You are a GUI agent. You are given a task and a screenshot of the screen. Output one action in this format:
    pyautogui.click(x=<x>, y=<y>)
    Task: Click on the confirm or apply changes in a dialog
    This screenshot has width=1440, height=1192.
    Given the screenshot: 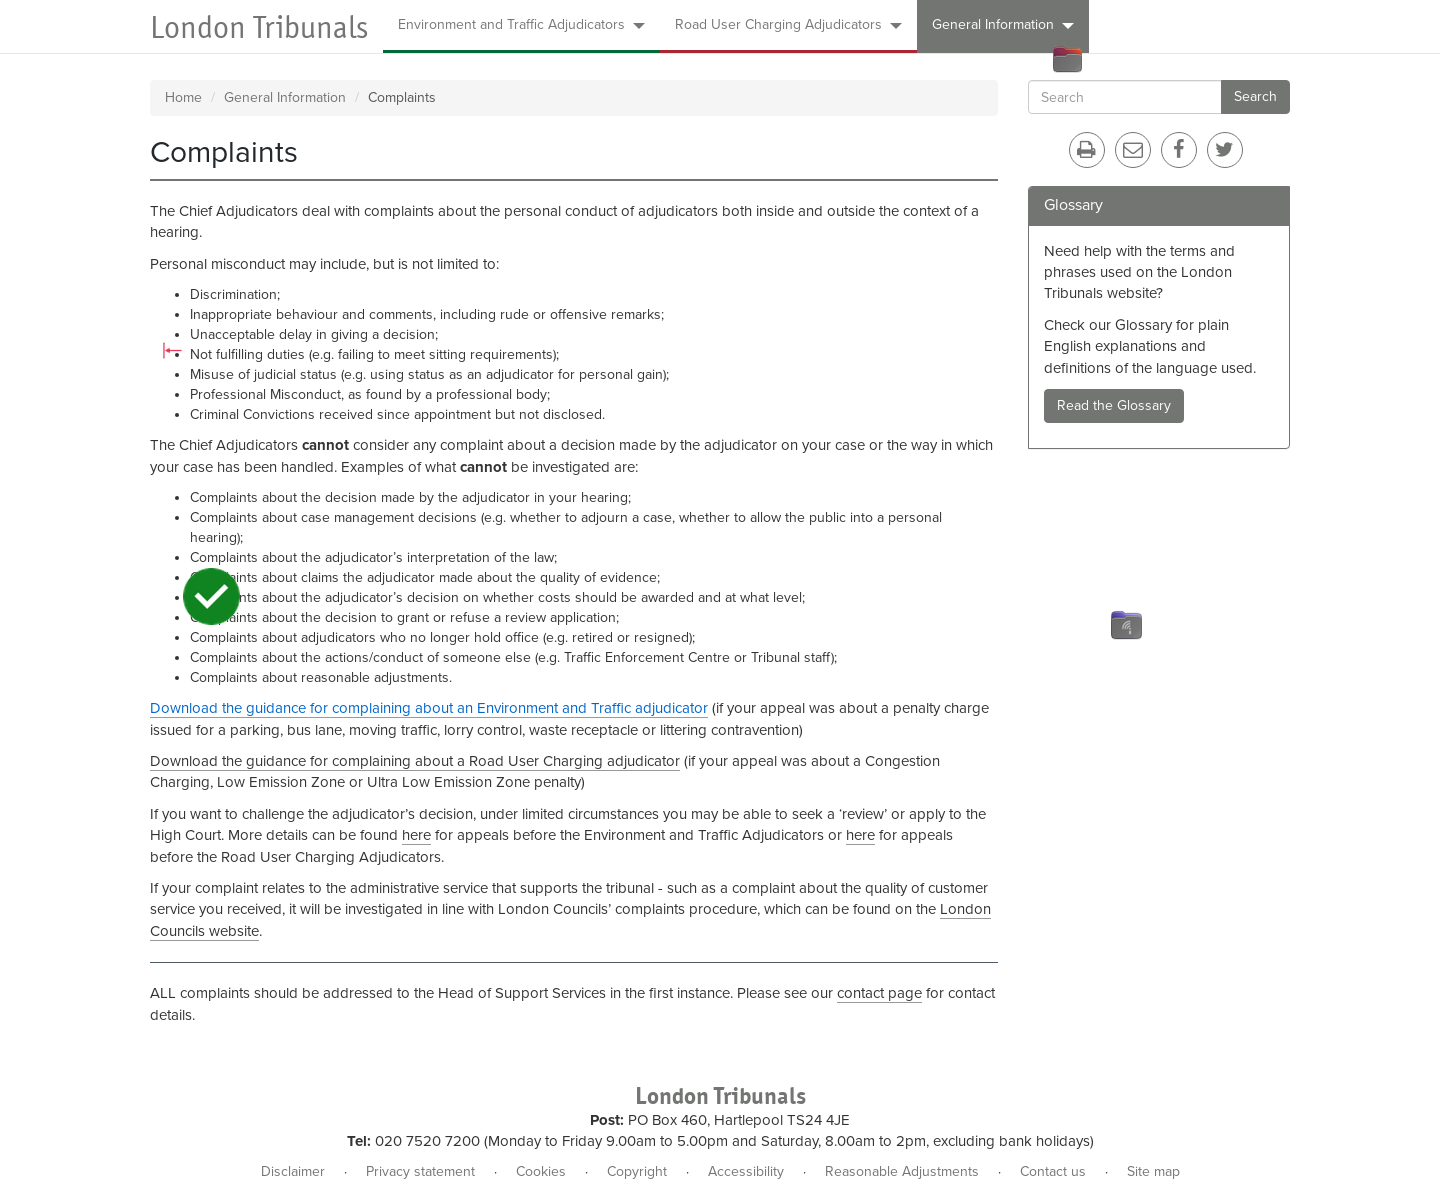 What is the action you would take?
    pyautogui.click(x=211, y=596)
    